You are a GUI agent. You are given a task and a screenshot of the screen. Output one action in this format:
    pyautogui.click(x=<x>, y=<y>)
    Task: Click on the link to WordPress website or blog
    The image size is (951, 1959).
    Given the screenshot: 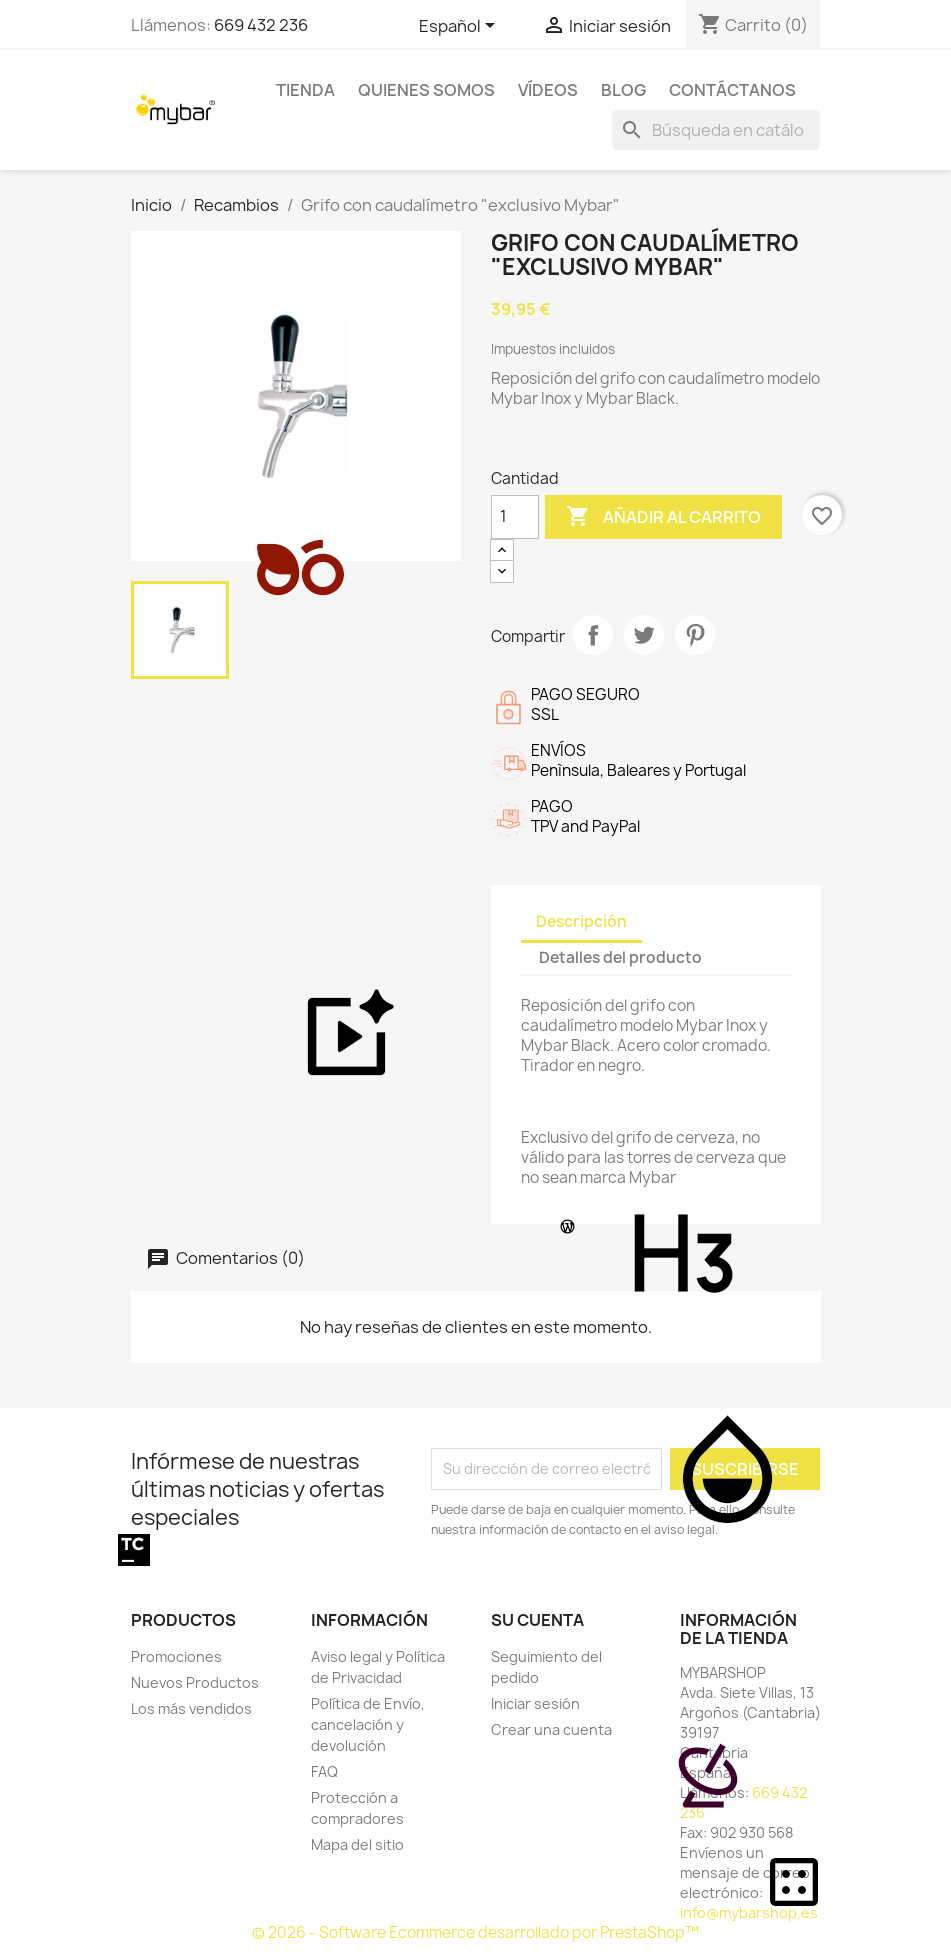 What is the action you would take?
    pyautogui.click(x=567, y=1226)
    